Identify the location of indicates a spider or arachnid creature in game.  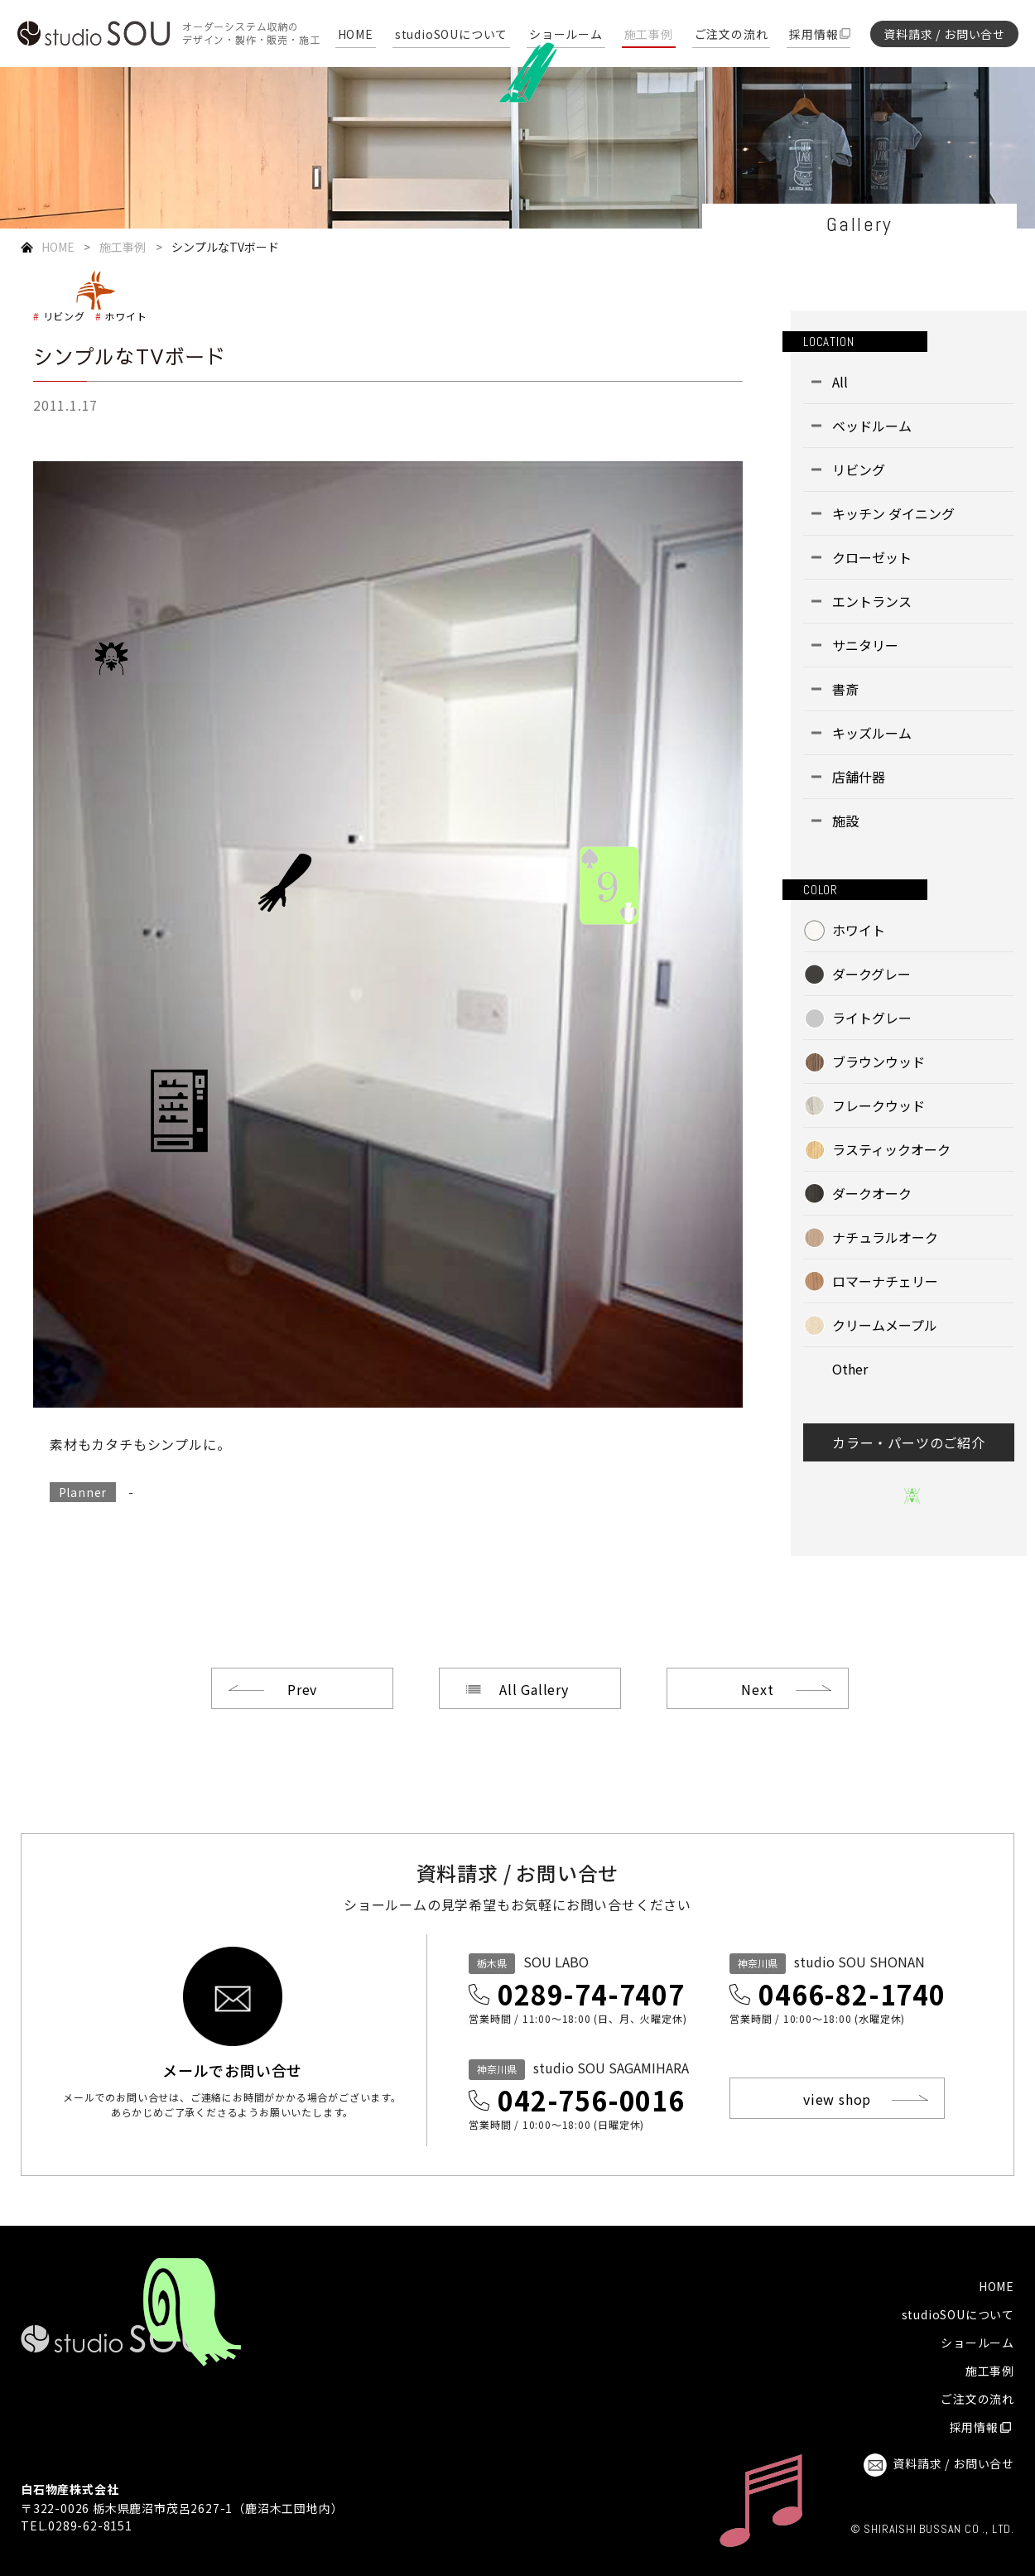
(912, 1495).